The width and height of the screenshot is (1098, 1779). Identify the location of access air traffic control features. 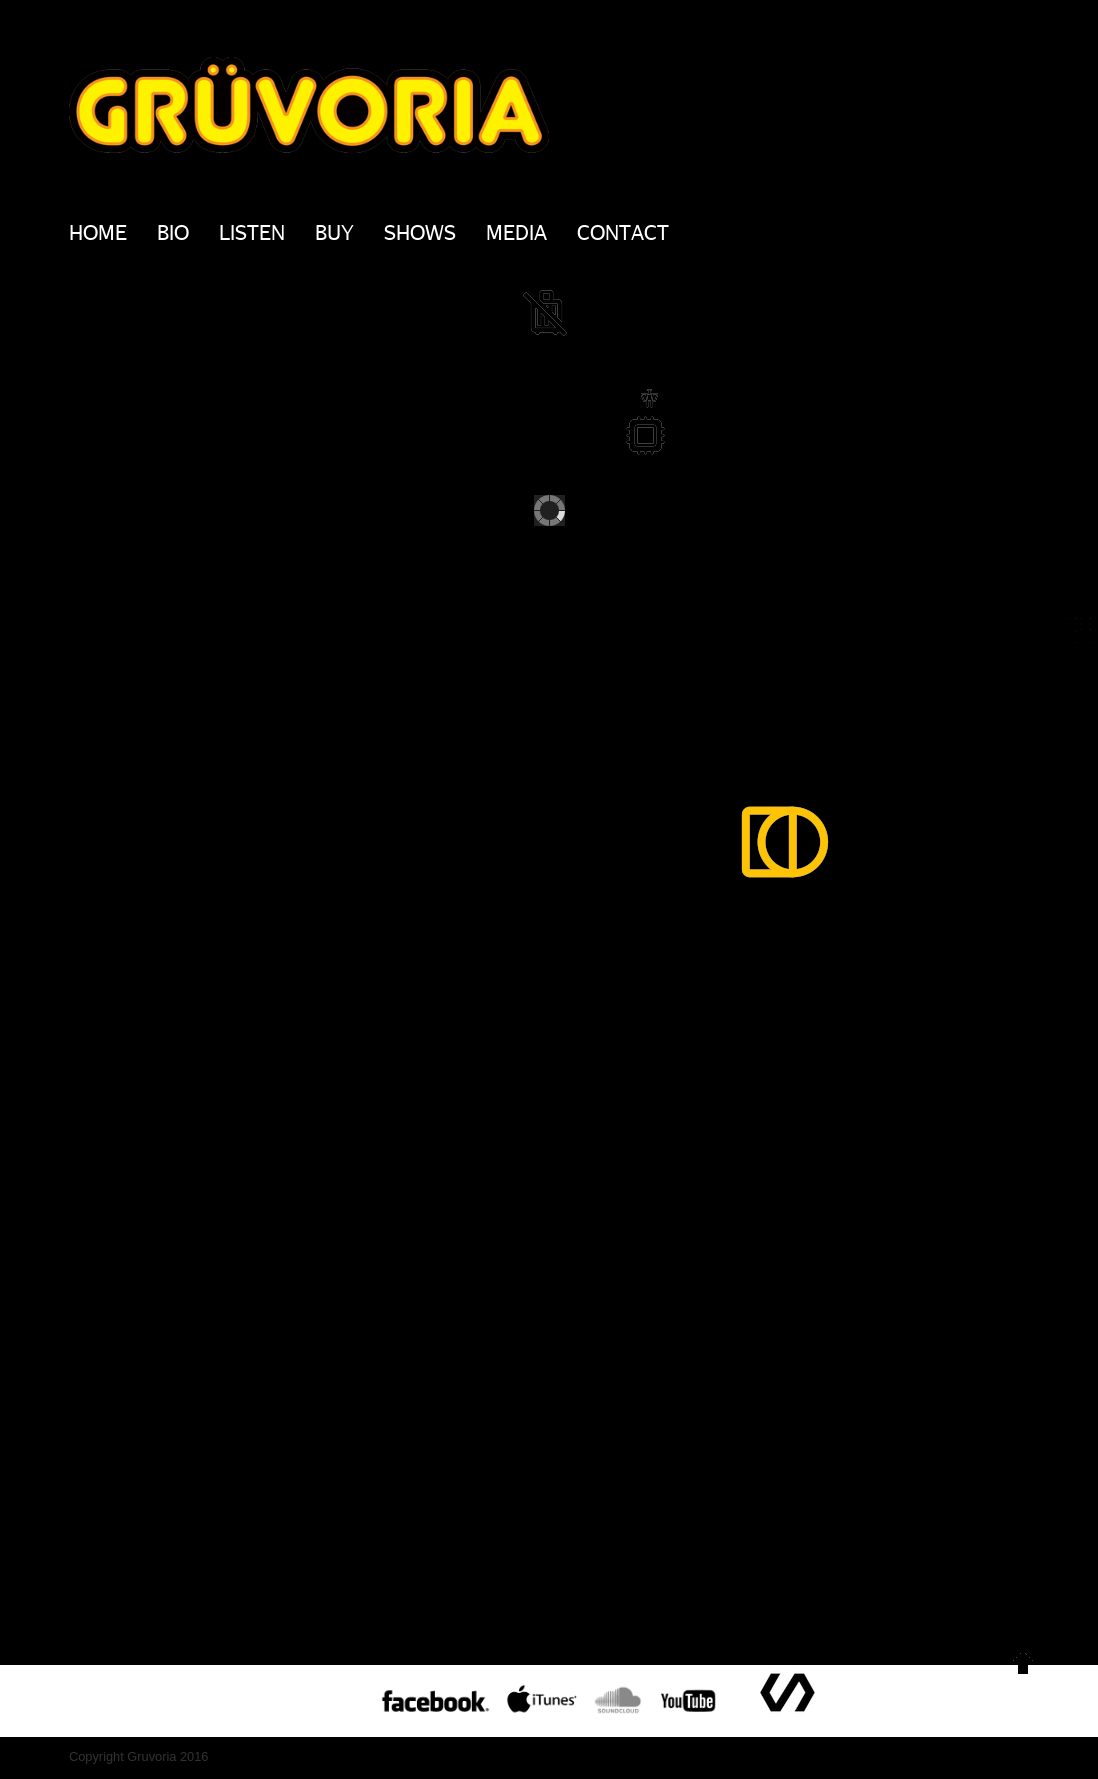
(649, 398).